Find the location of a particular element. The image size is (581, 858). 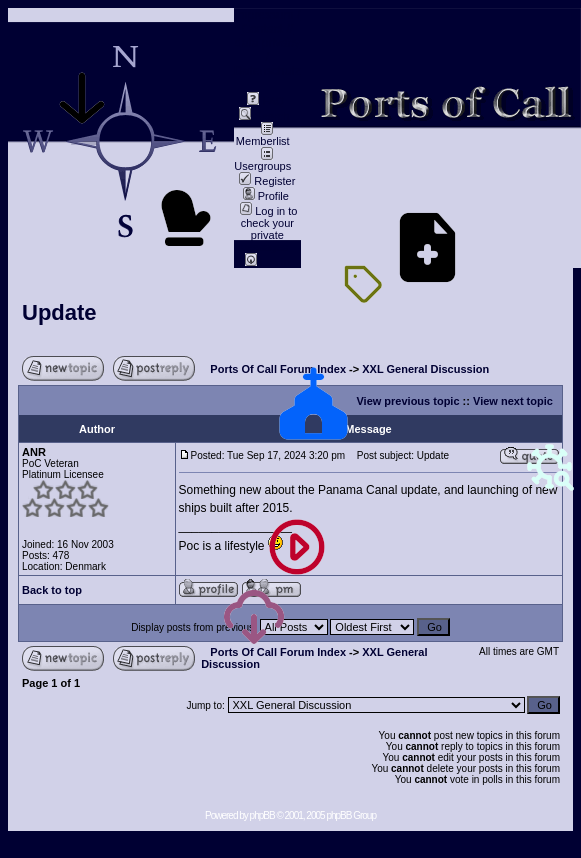

scroll down or view more content is located at coordinates (82, 98).